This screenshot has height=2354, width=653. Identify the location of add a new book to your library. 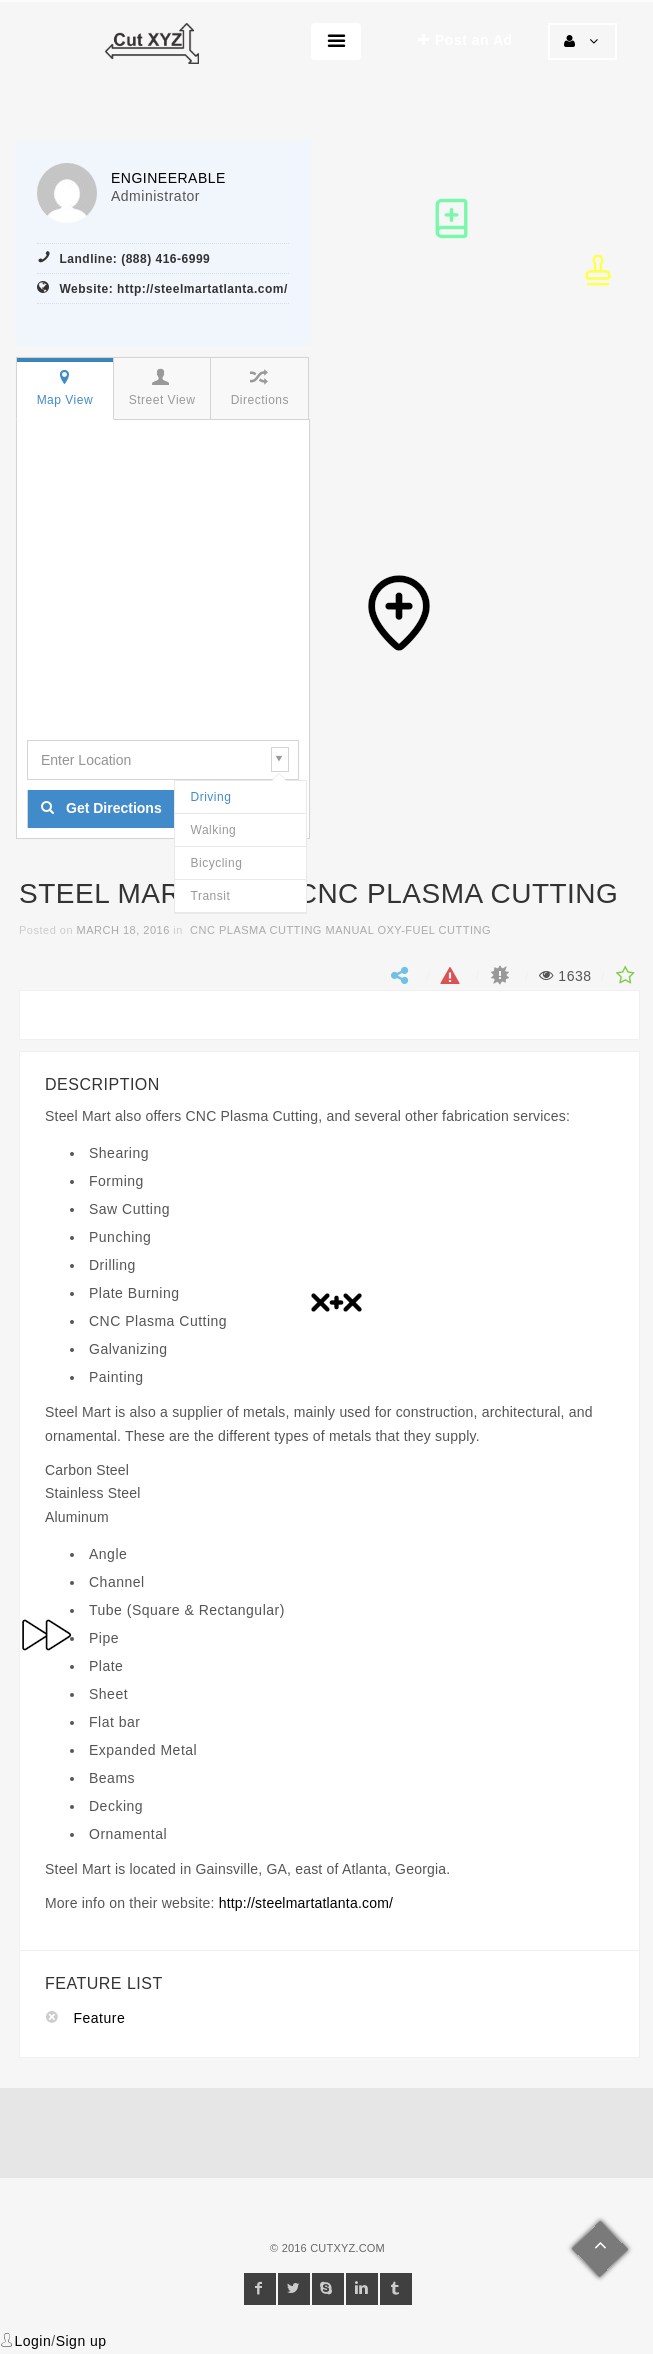
(451, 218).